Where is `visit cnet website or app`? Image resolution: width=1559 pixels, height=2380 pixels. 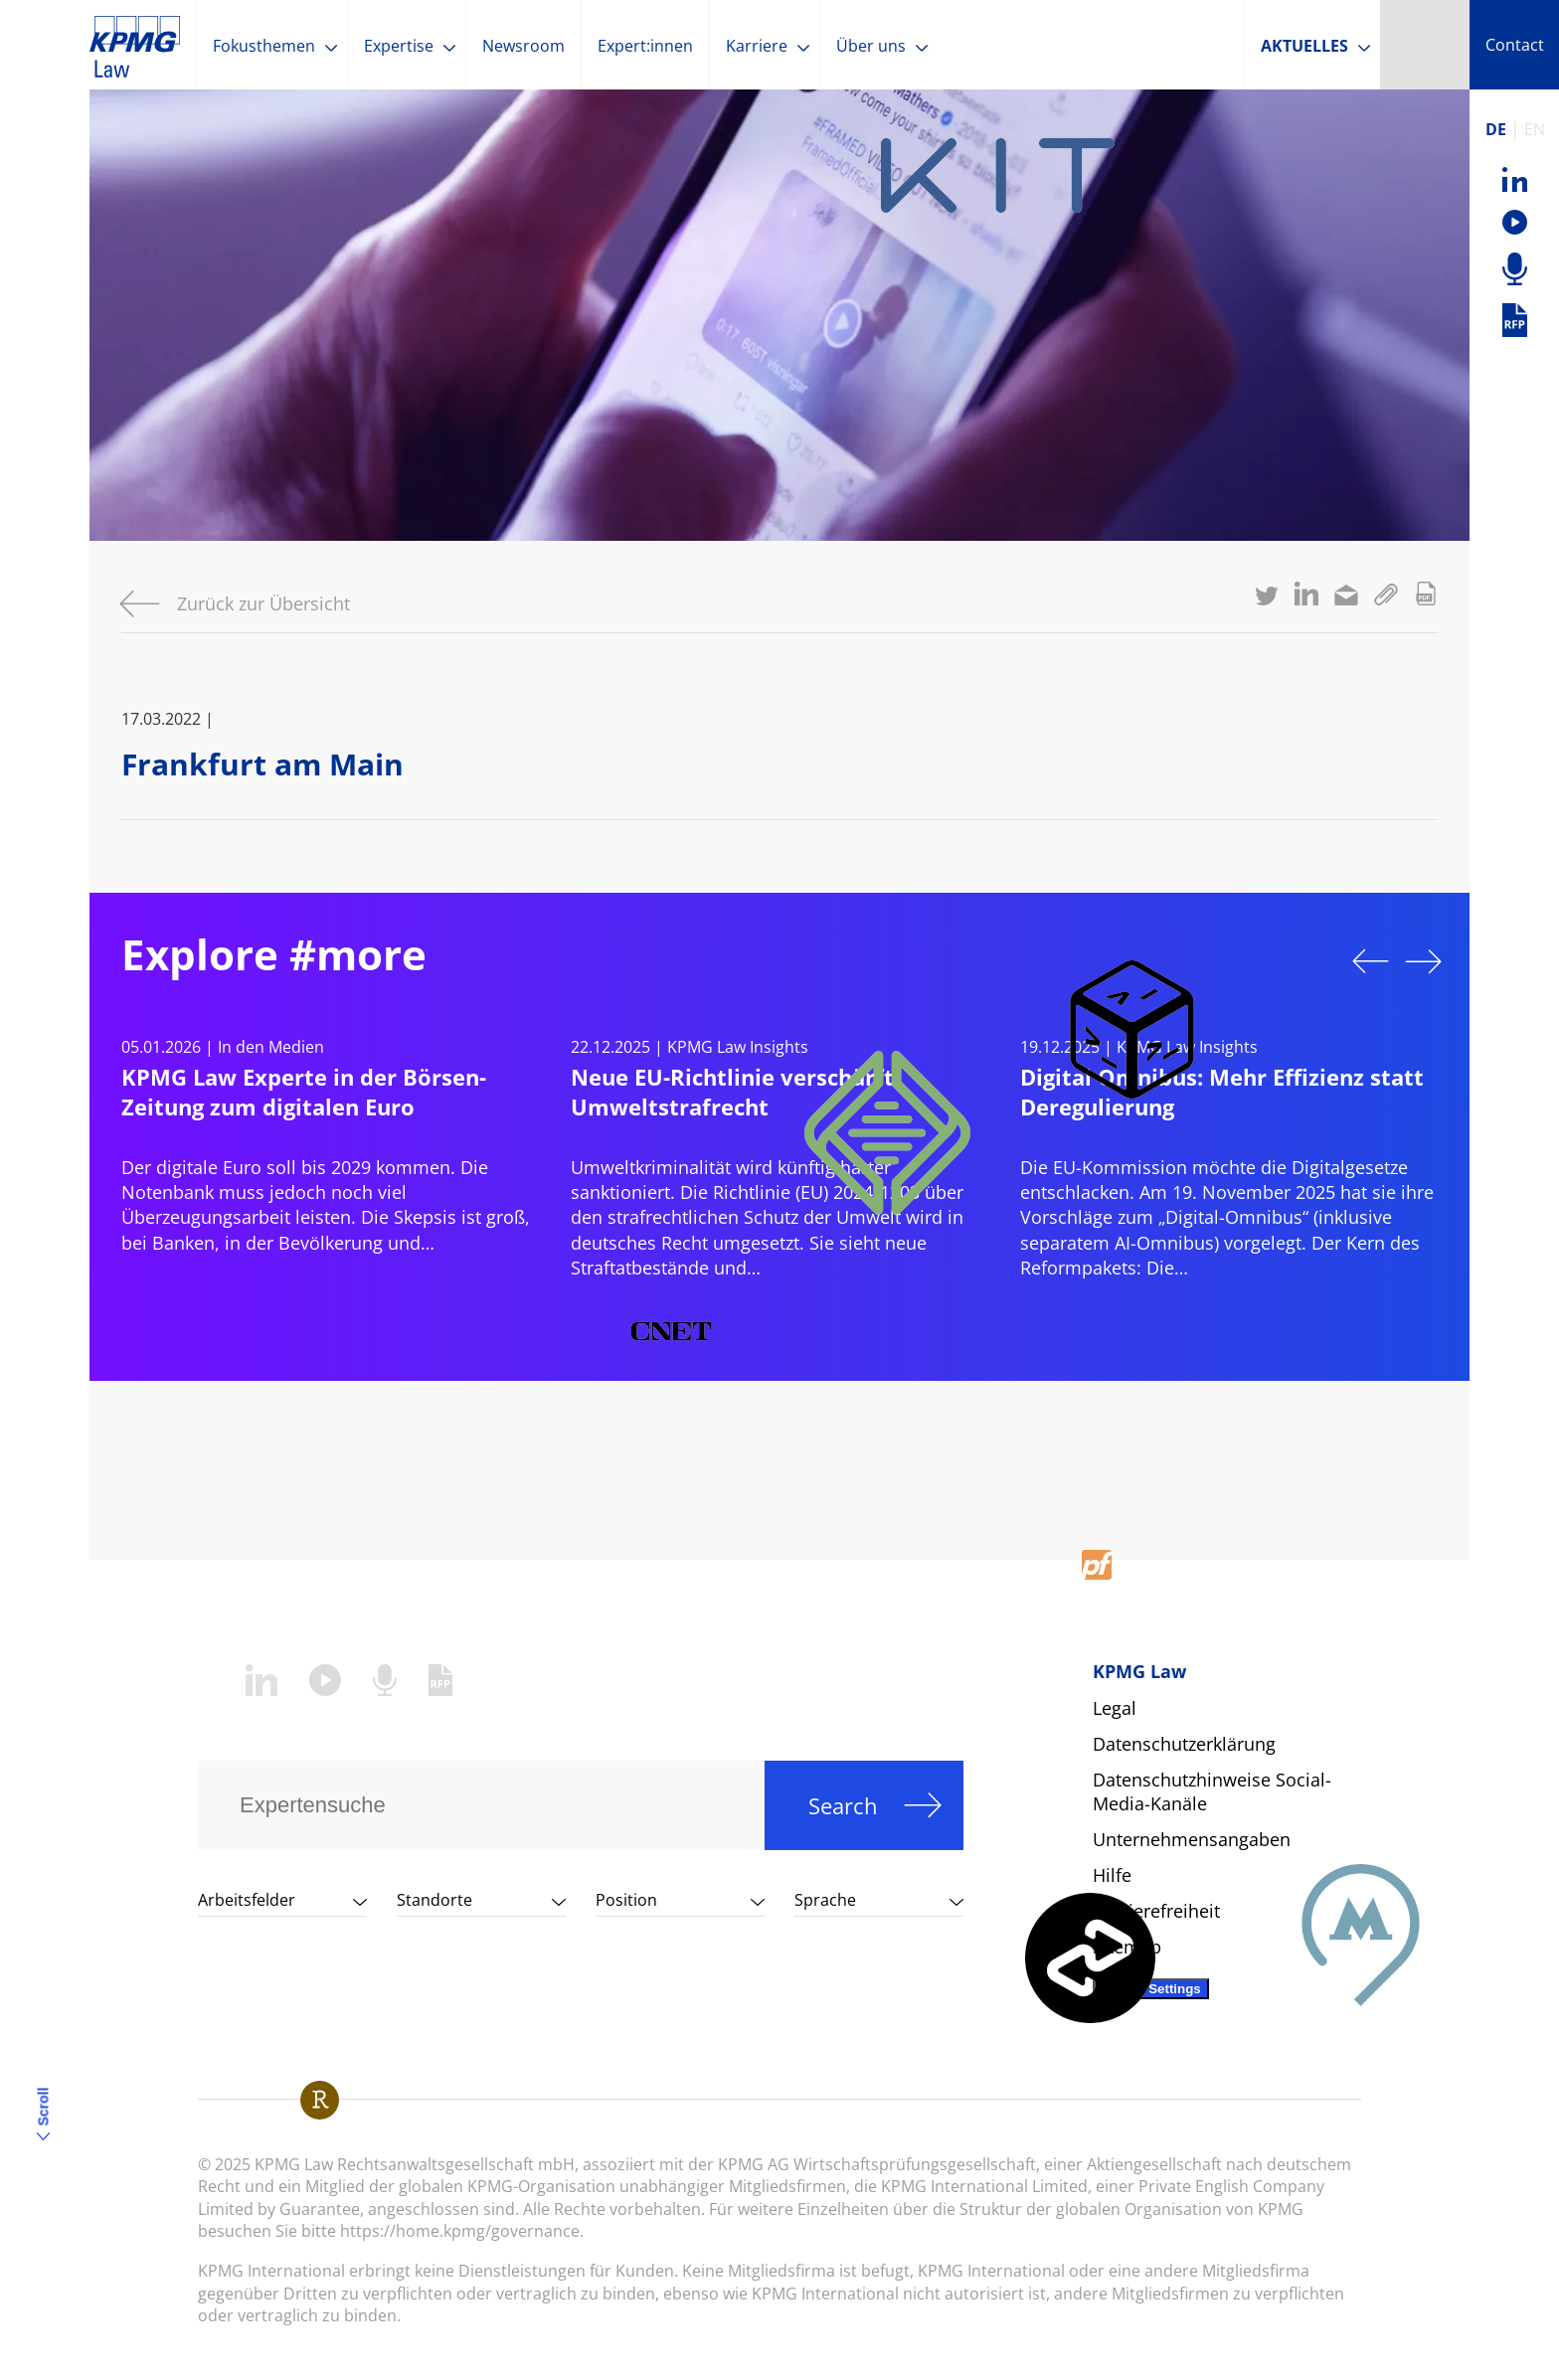 visit cnet website or app is located at coordinates (671, 1331).